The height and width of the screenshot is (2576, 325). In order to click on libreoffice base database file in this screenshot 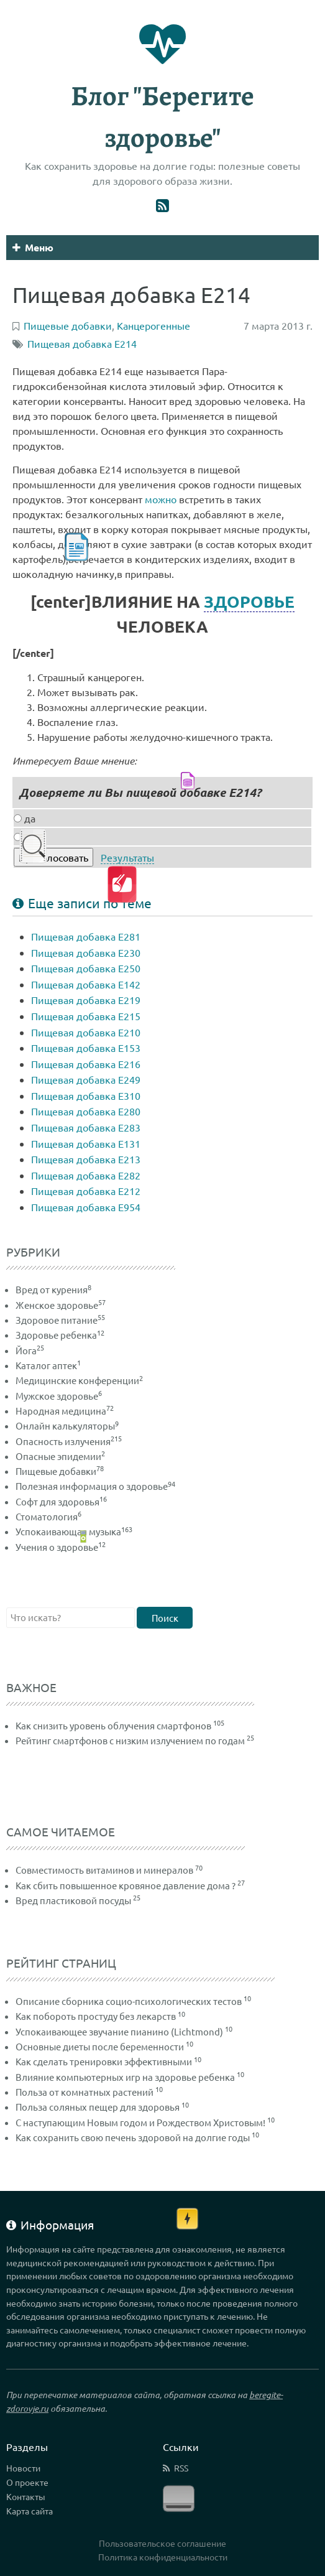, I will do `click(188, 781)`.